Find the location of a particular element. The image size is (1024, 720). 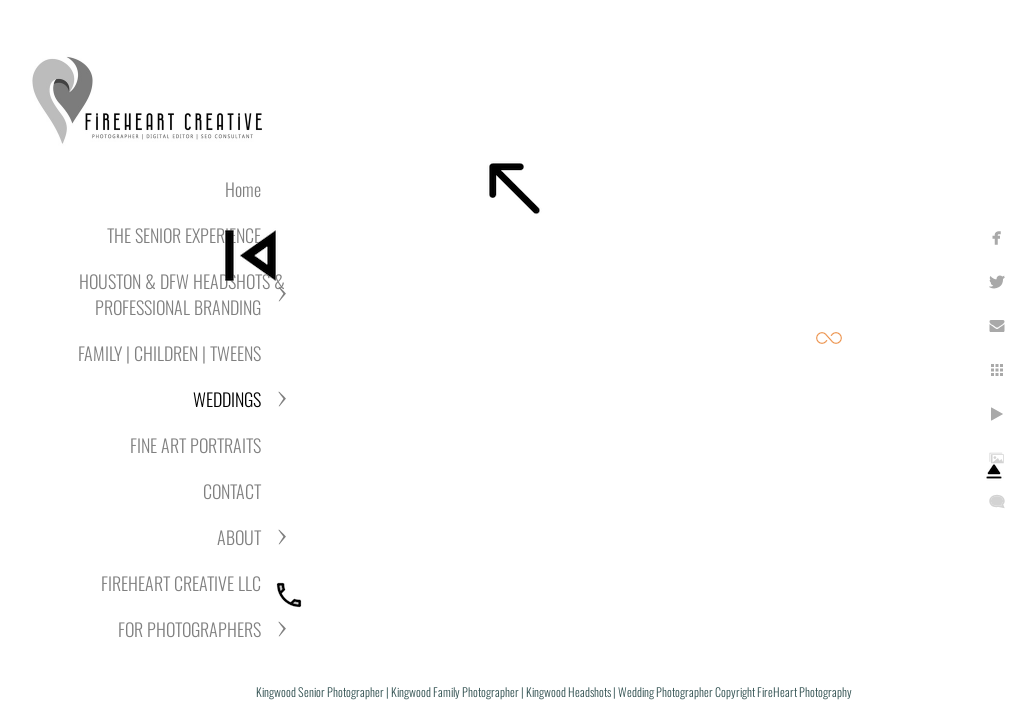

indicates unlimited or infinite content is located at coordinates (829, 338).